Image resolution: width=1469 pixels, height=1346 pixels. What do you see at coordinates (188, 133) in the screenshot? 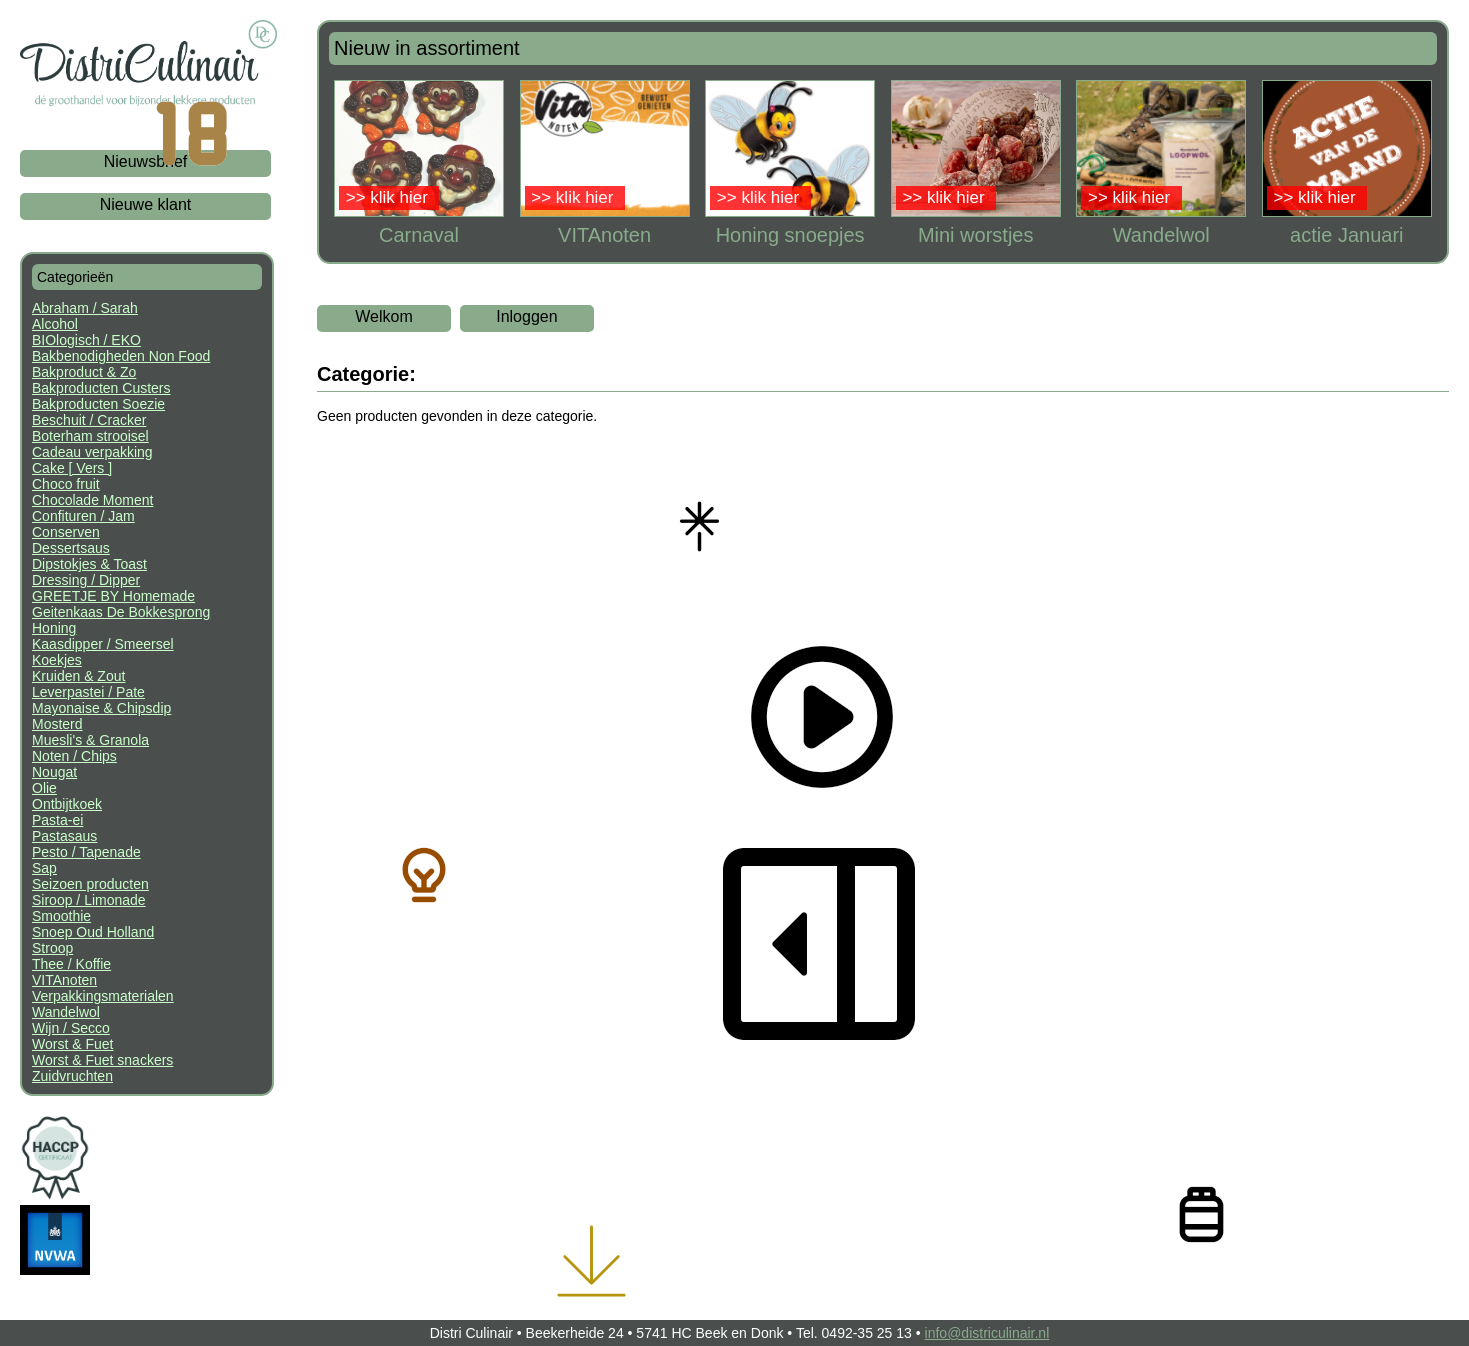
I see `indicates 18 unread notifications or items` at bounding box center [188, 133].